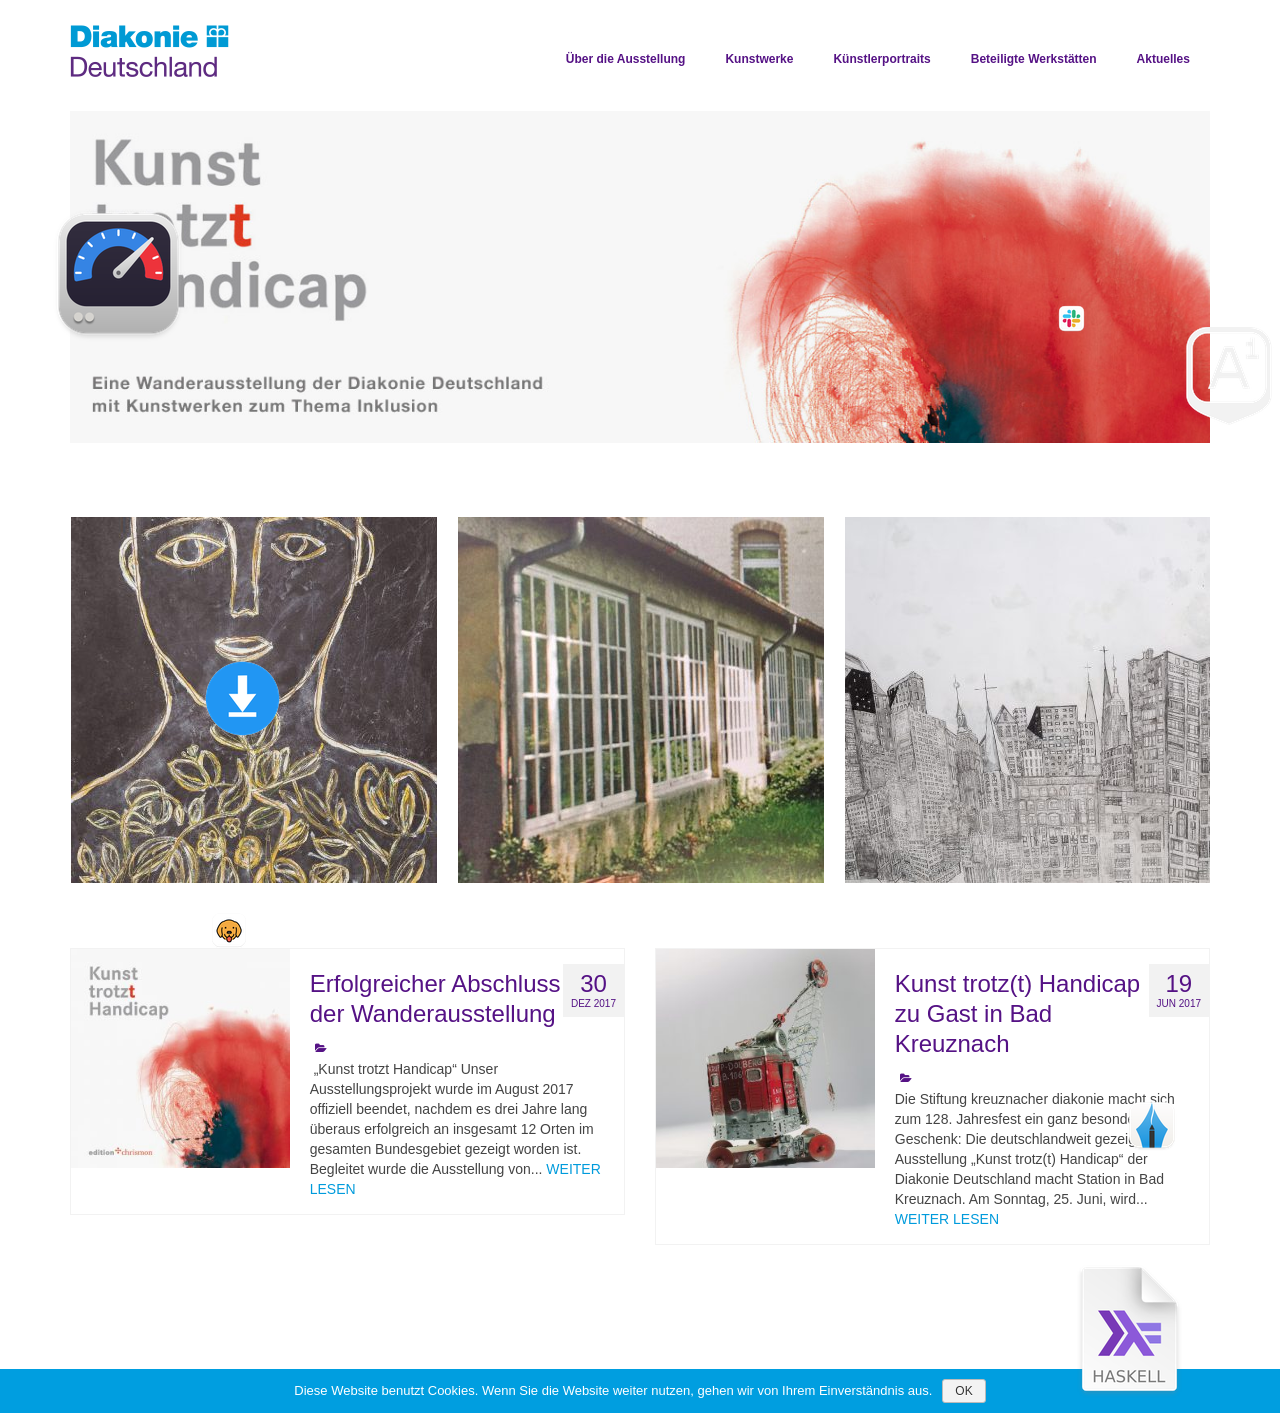 The image size is (1280, 1413). What do you see at coordinates (1229, 376) in the screenshot?
I see `indicates active keyboard input mode` at bounding box center [1229, 376].